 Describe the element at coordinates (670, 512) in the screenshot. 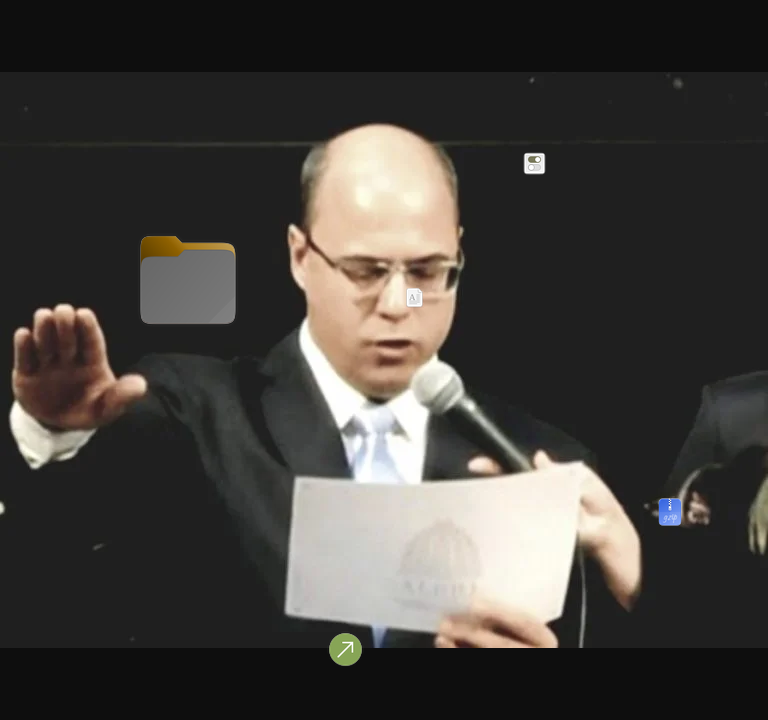

I see `a gzip compressed archive file` at that location.